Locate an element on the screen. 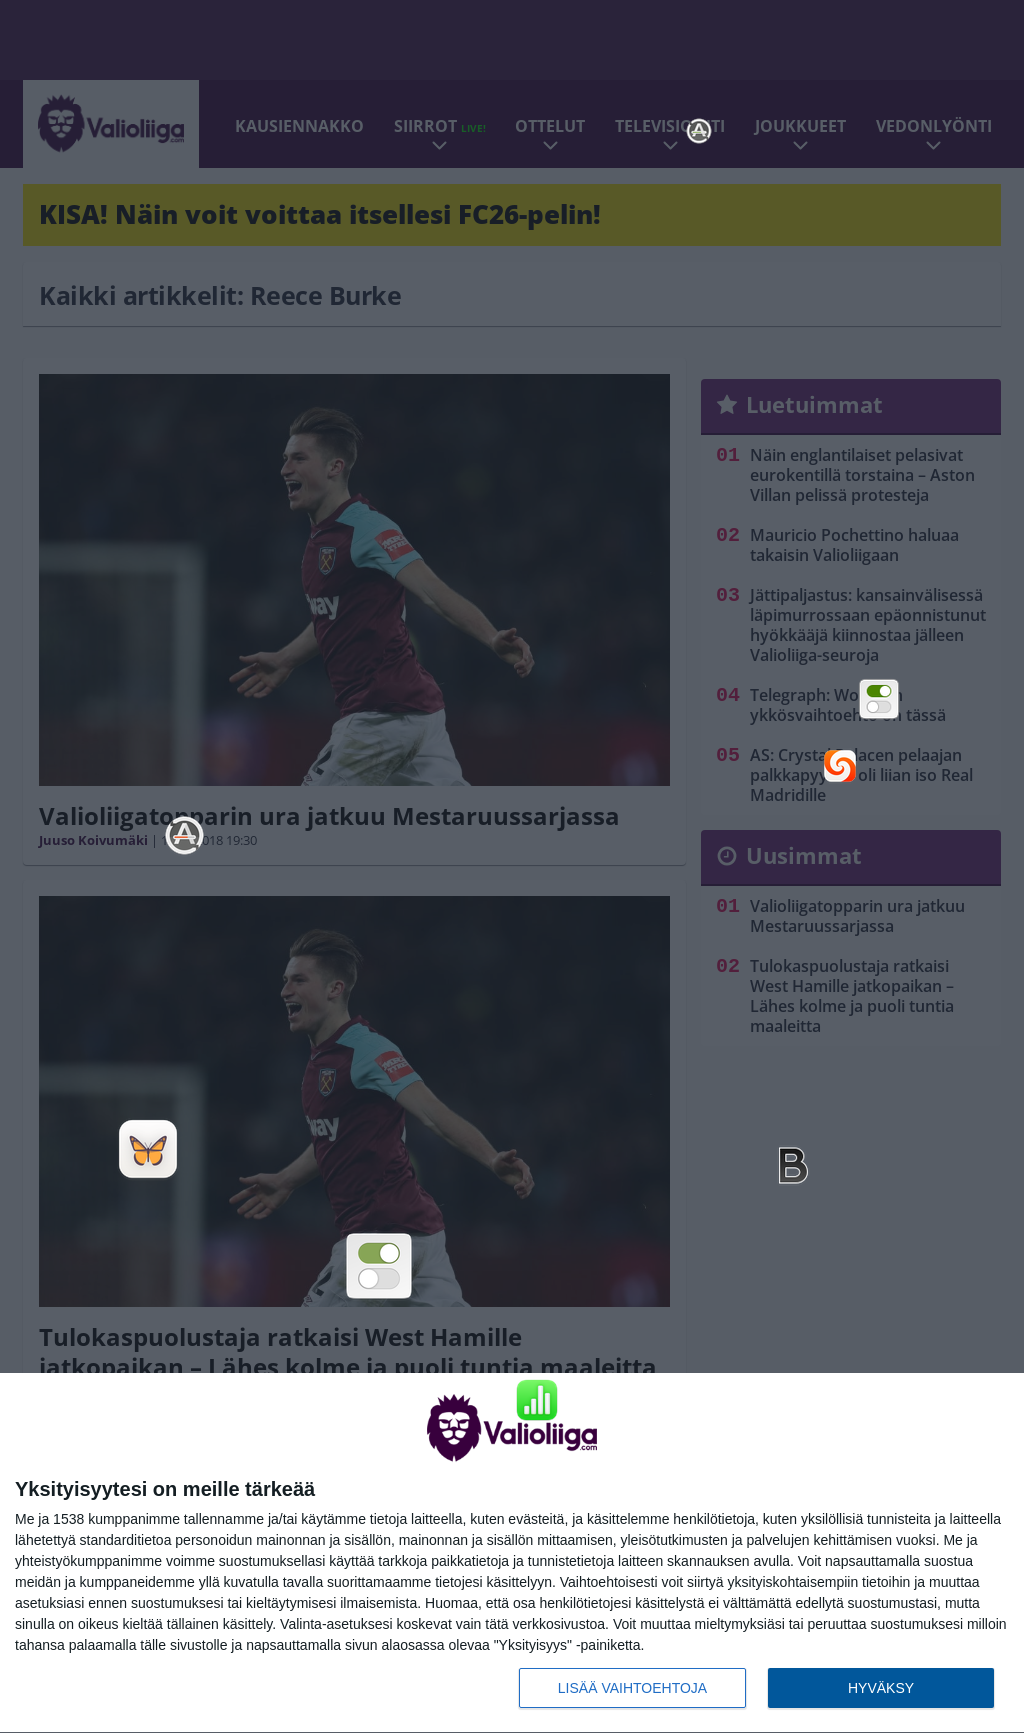 The width and height of the screenshot is (1024, 1733). open the software updater application is located at coordinates (699, 131).